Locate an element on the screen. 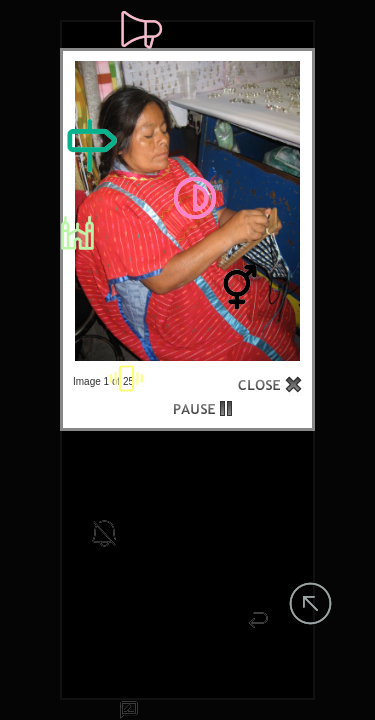 The image size is (375, 720). navigate back to previous screen is located at coordinates (310, 603).